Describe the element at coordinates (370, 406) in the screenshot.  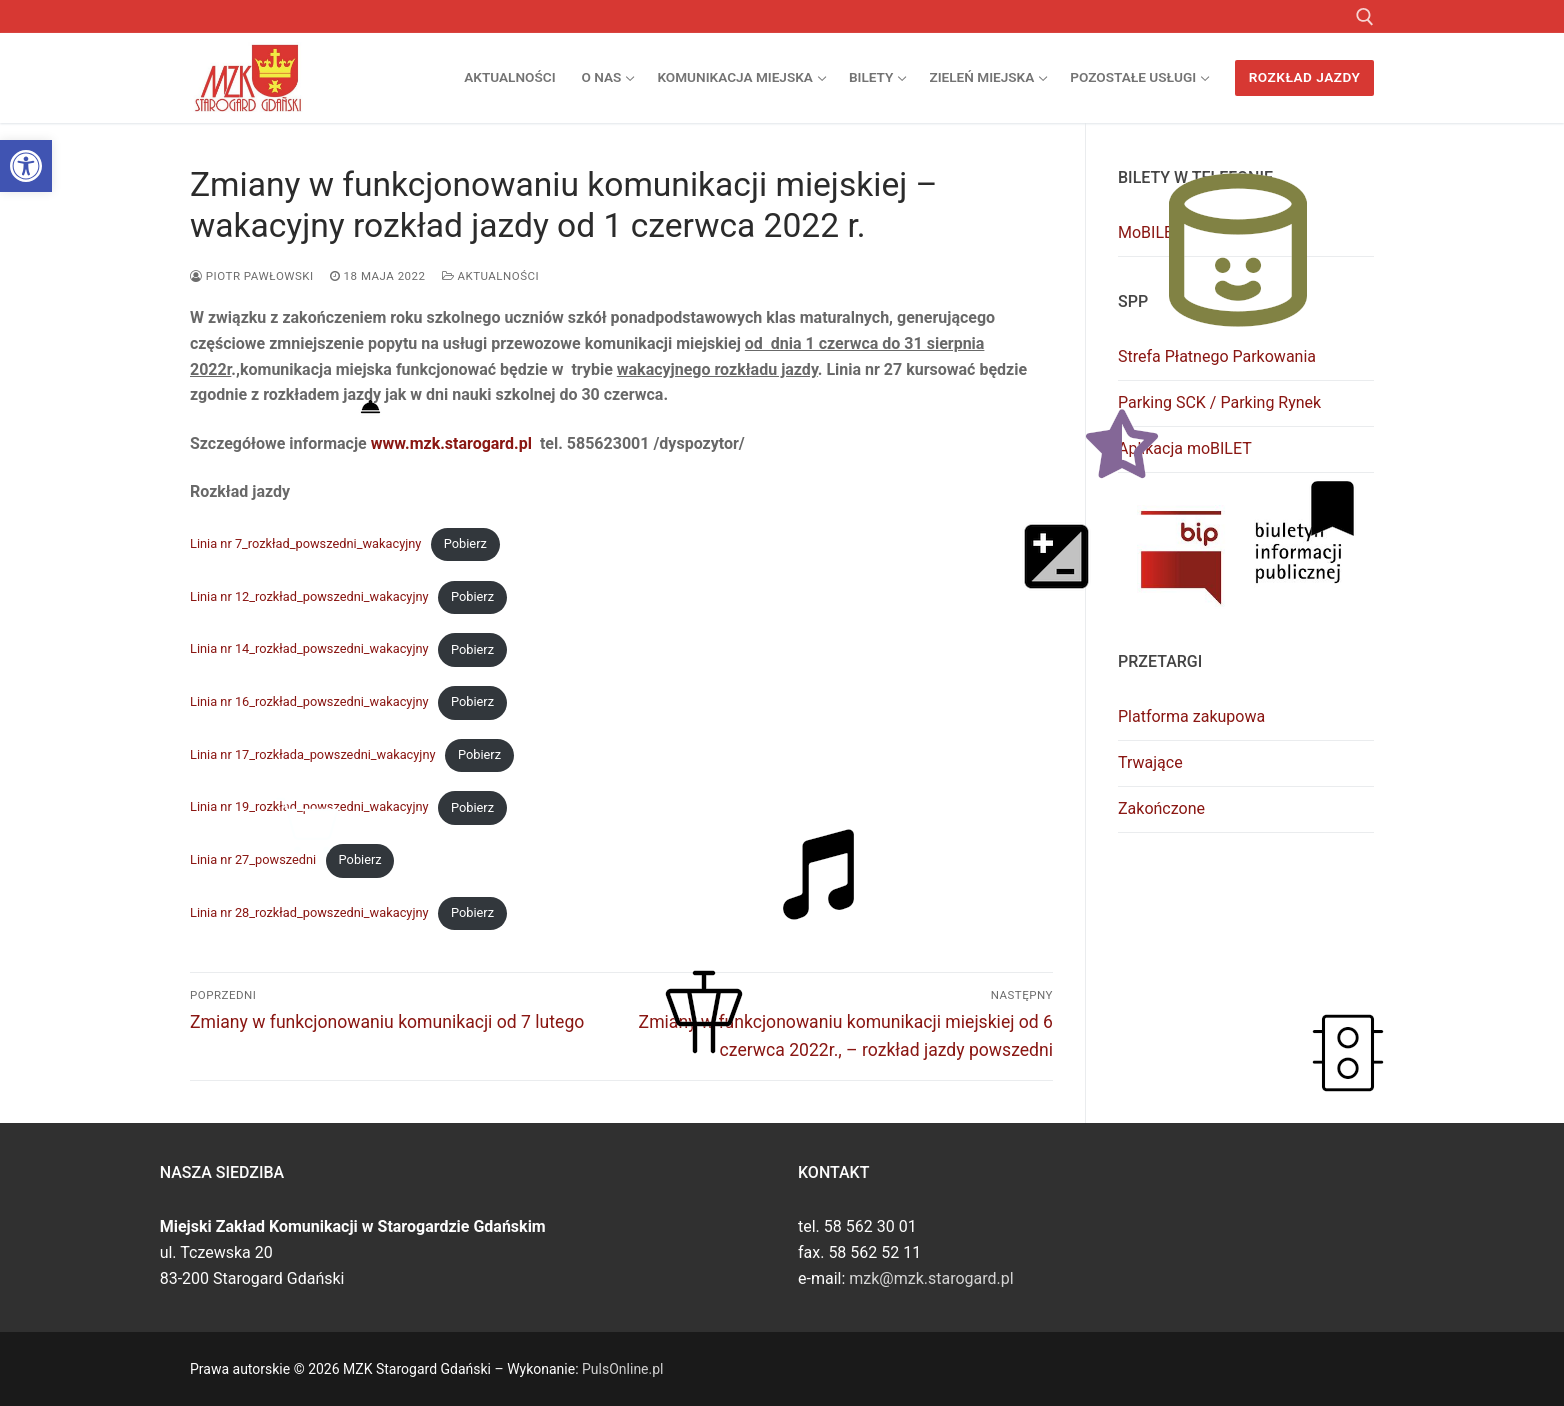
I see `request room service or hotel amenities` at that location.